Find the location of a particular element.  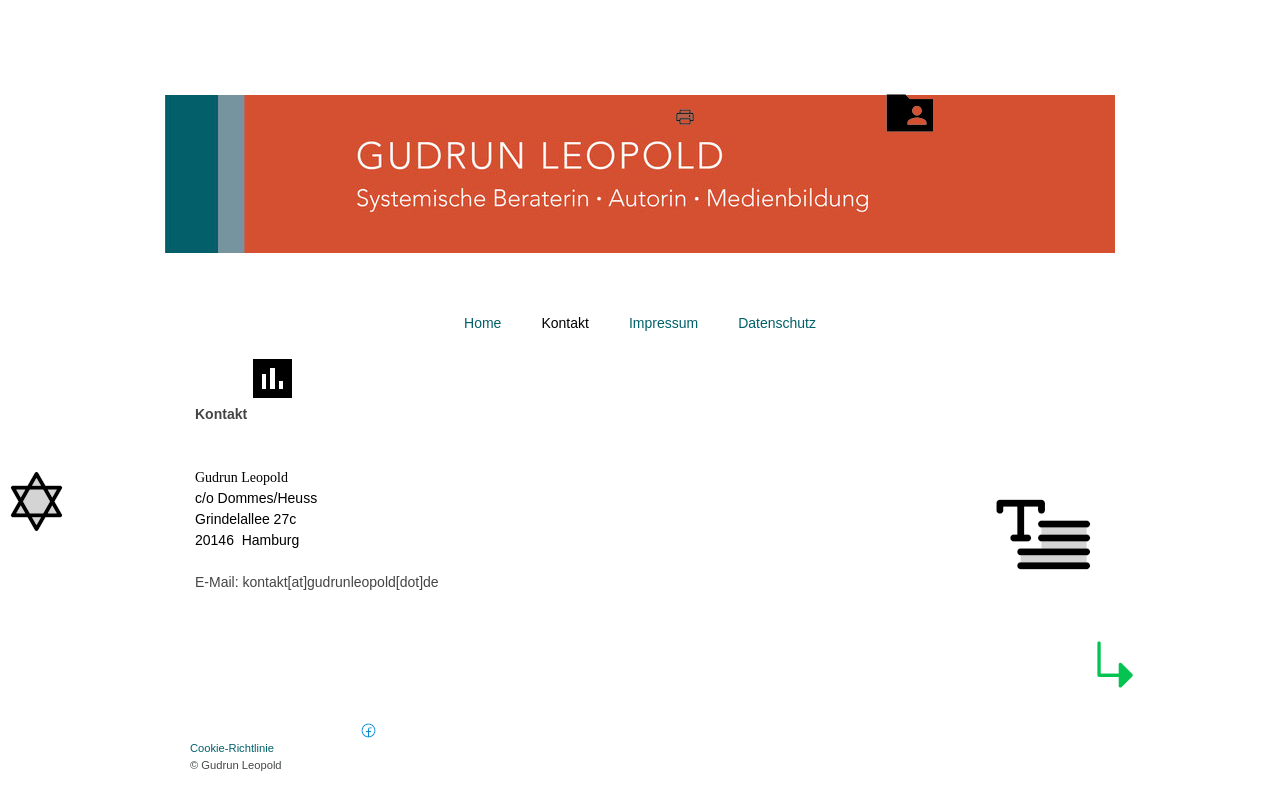

open a shared folder is located at coordinates (910, 113).